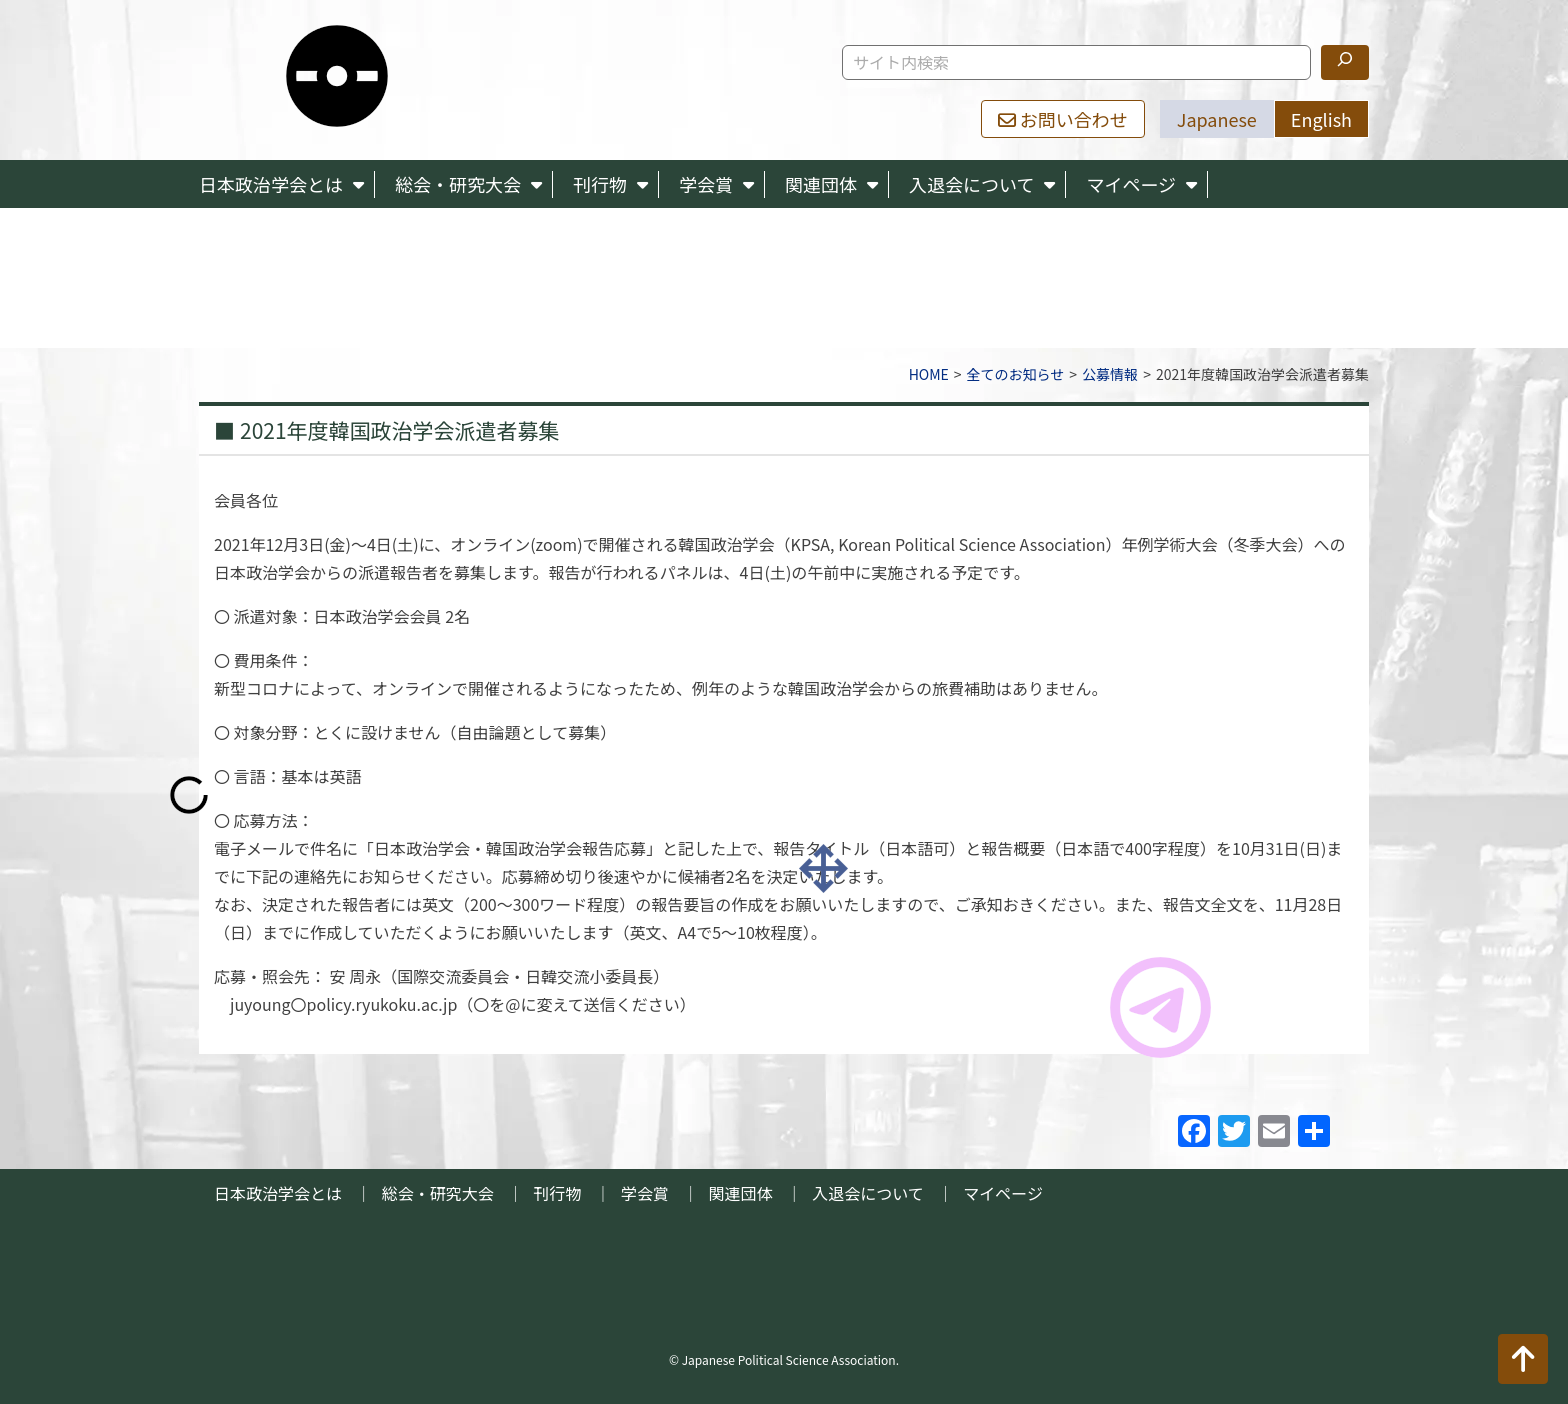 This screenshot has width=1568, height=1404. Describe the element at coordinates (337, 76) in the screenshot. I see `gradienter app logo` at that location.